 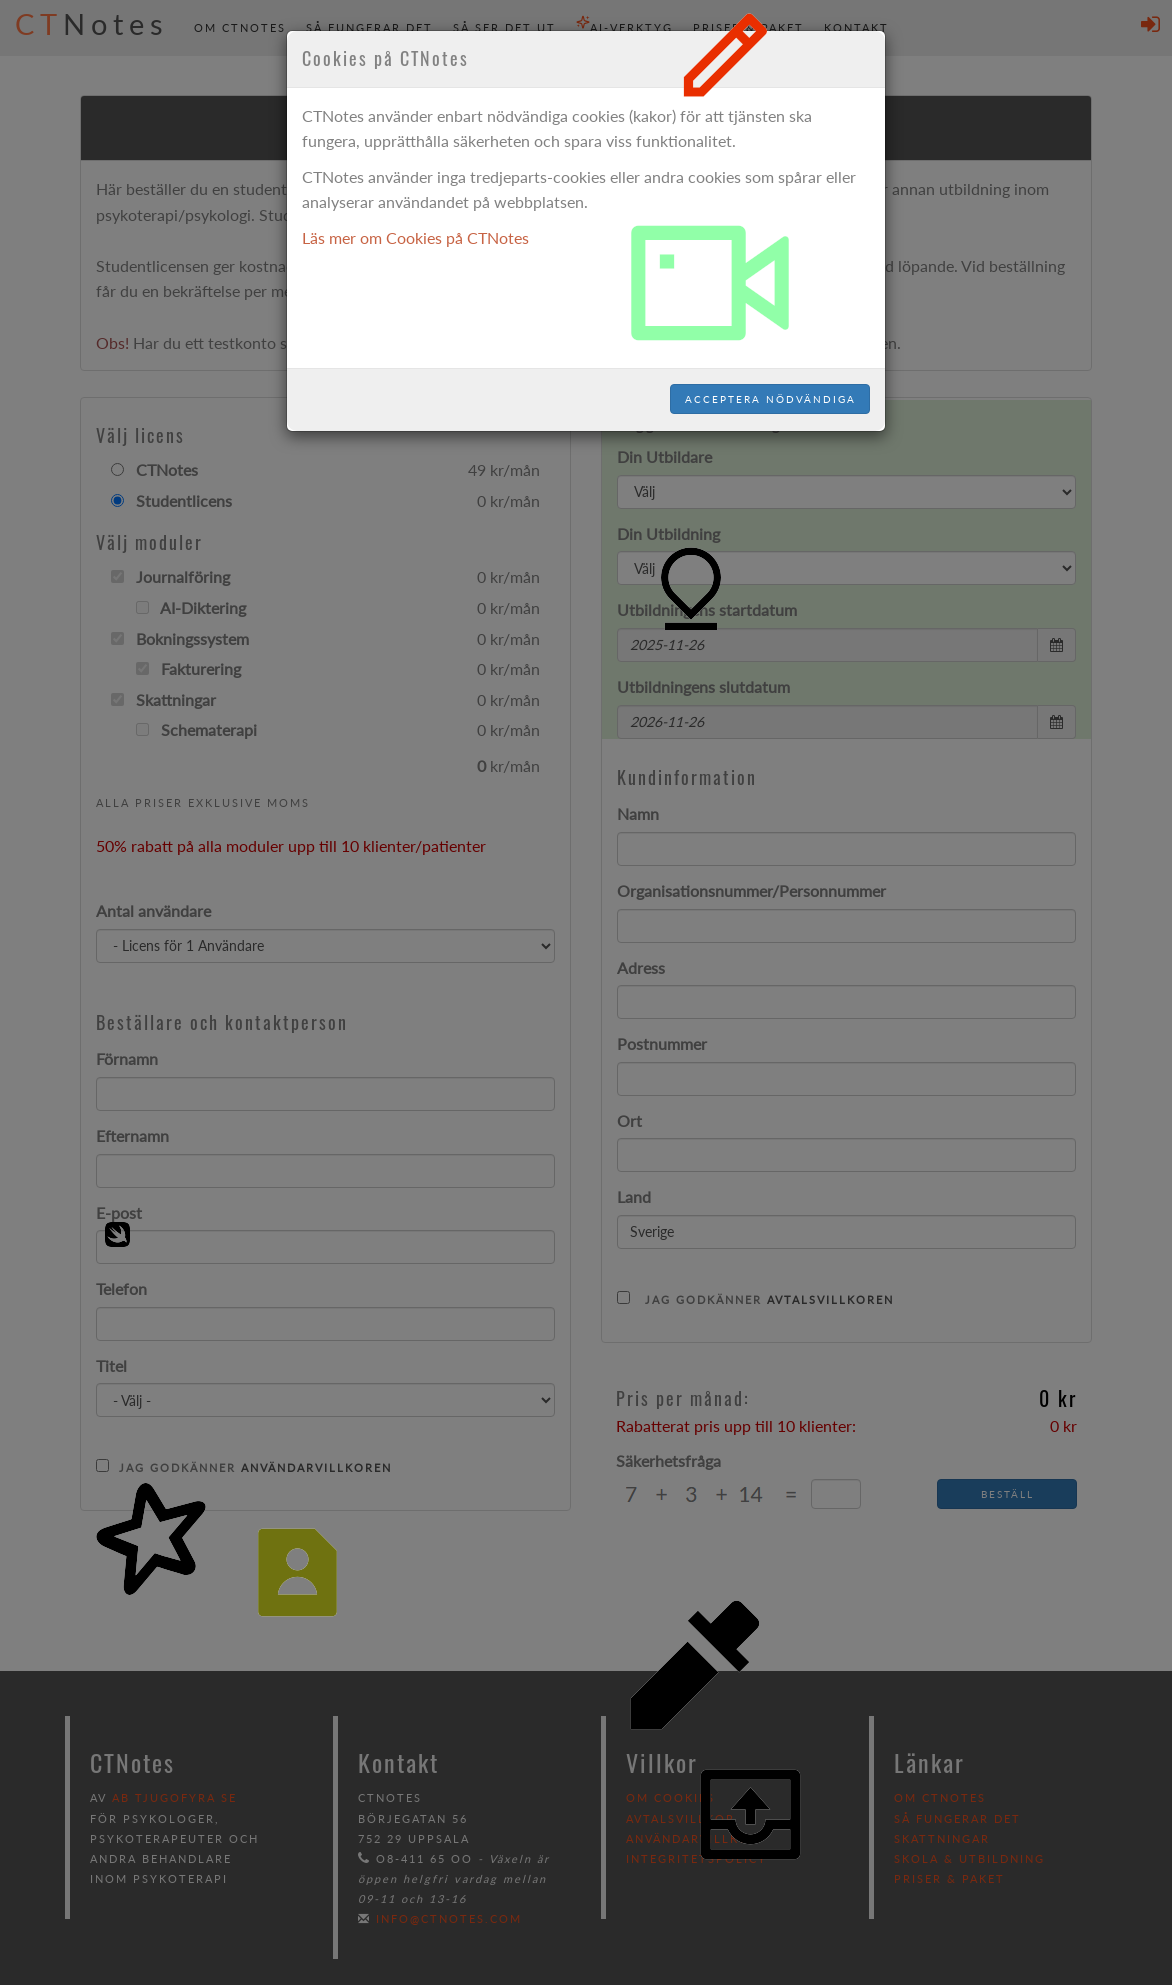 I want to click on view user profile document, so click(x=297, y=1572).